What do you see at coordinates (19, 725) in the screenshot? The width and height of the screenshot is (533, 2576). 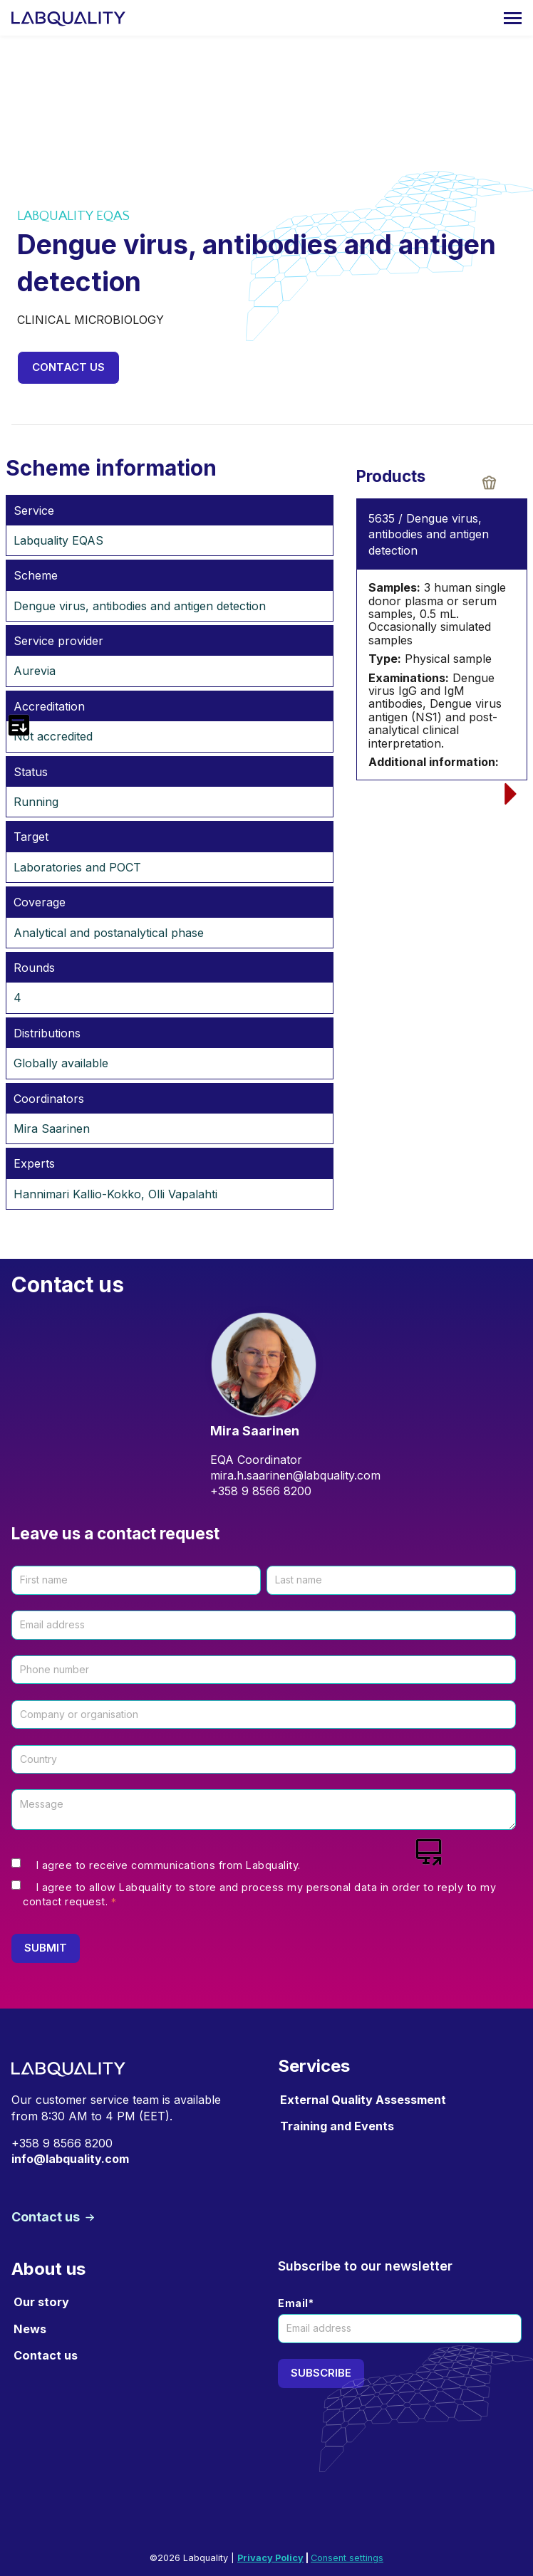 I see `sort items in ascending order` at bounding box center [19, 725].